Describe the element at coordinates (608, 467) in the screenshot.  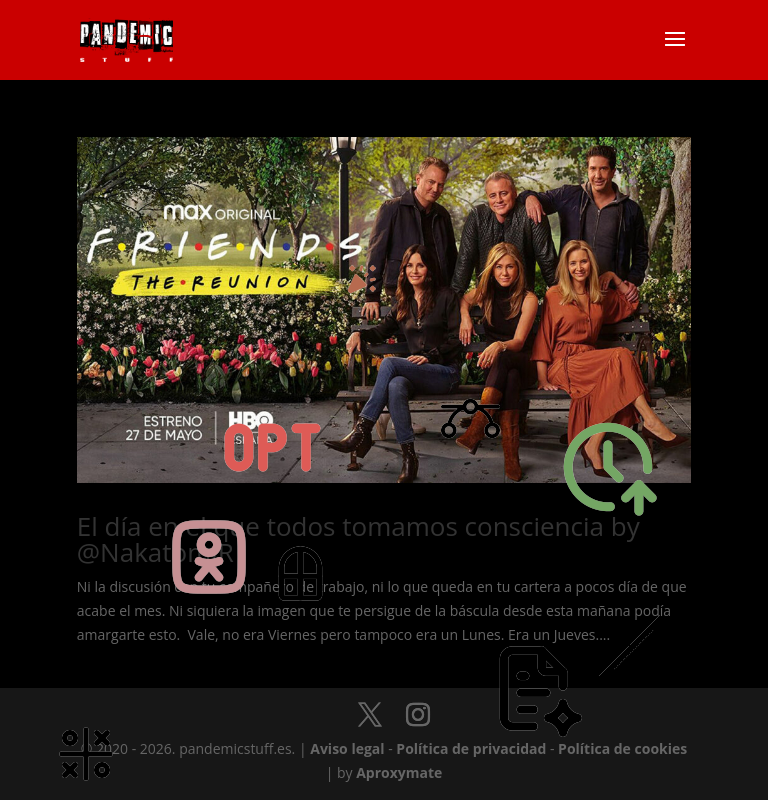
I see `move time forward or reschedule later` at that location.